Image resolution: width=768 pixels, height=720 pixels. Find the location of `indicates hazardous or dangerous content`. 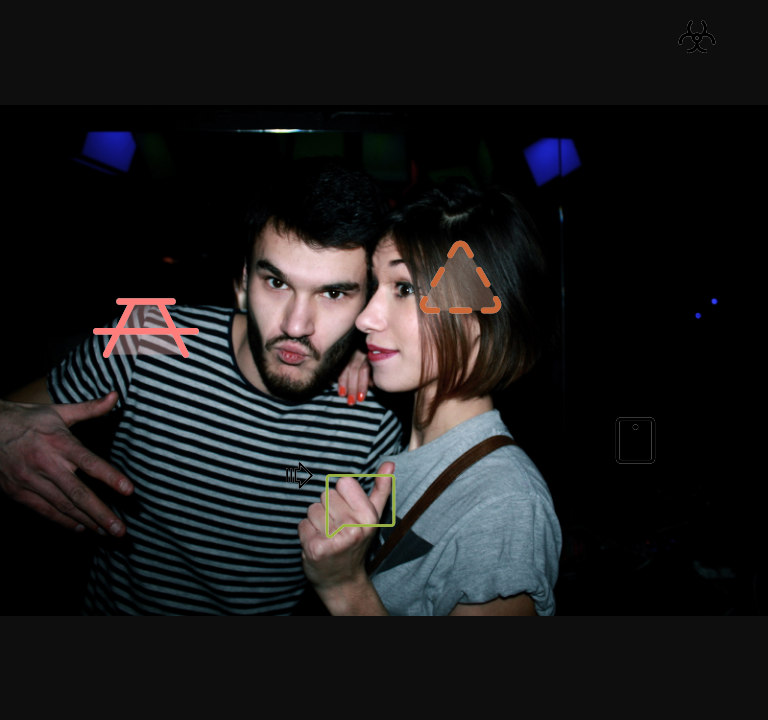

indicates hazardous or dangerous content is located at coordinates (697, 38).